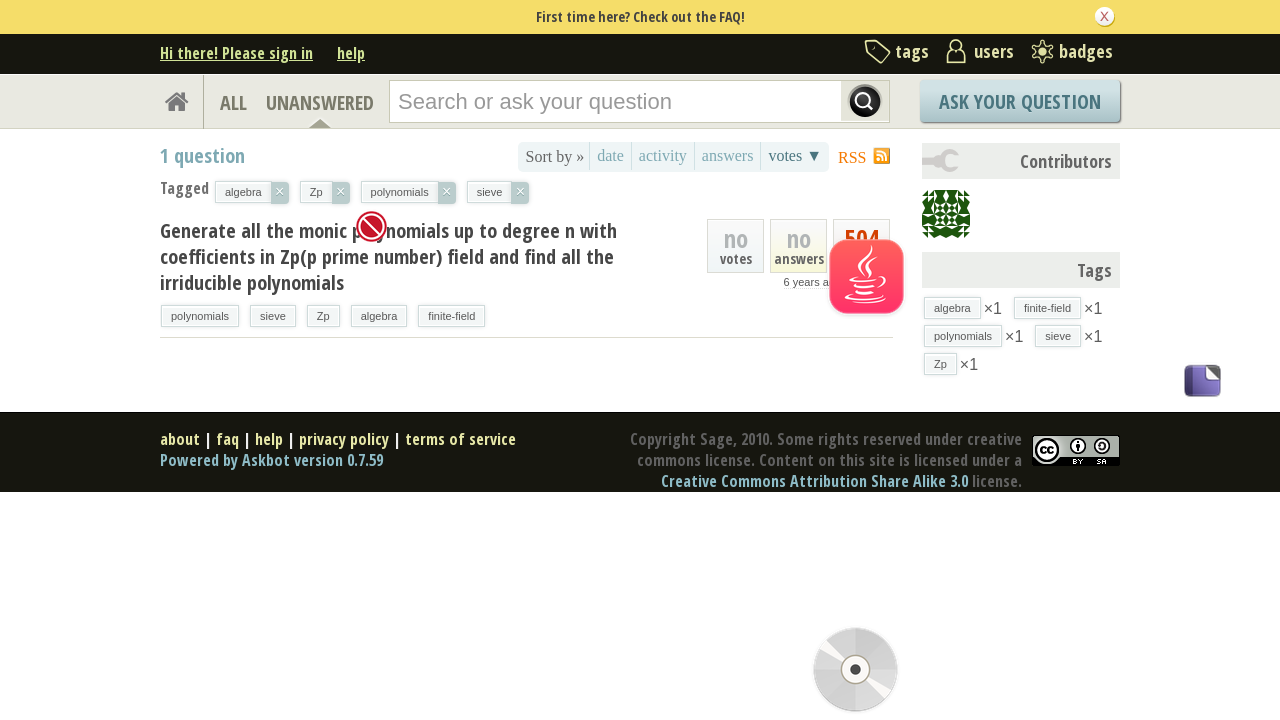 The image size is (1280, 720). What do you see at coordinates (1202, 379) in the screenshot?
I see `change desktop wallpaper settings` at bounding box center [1202, 379].